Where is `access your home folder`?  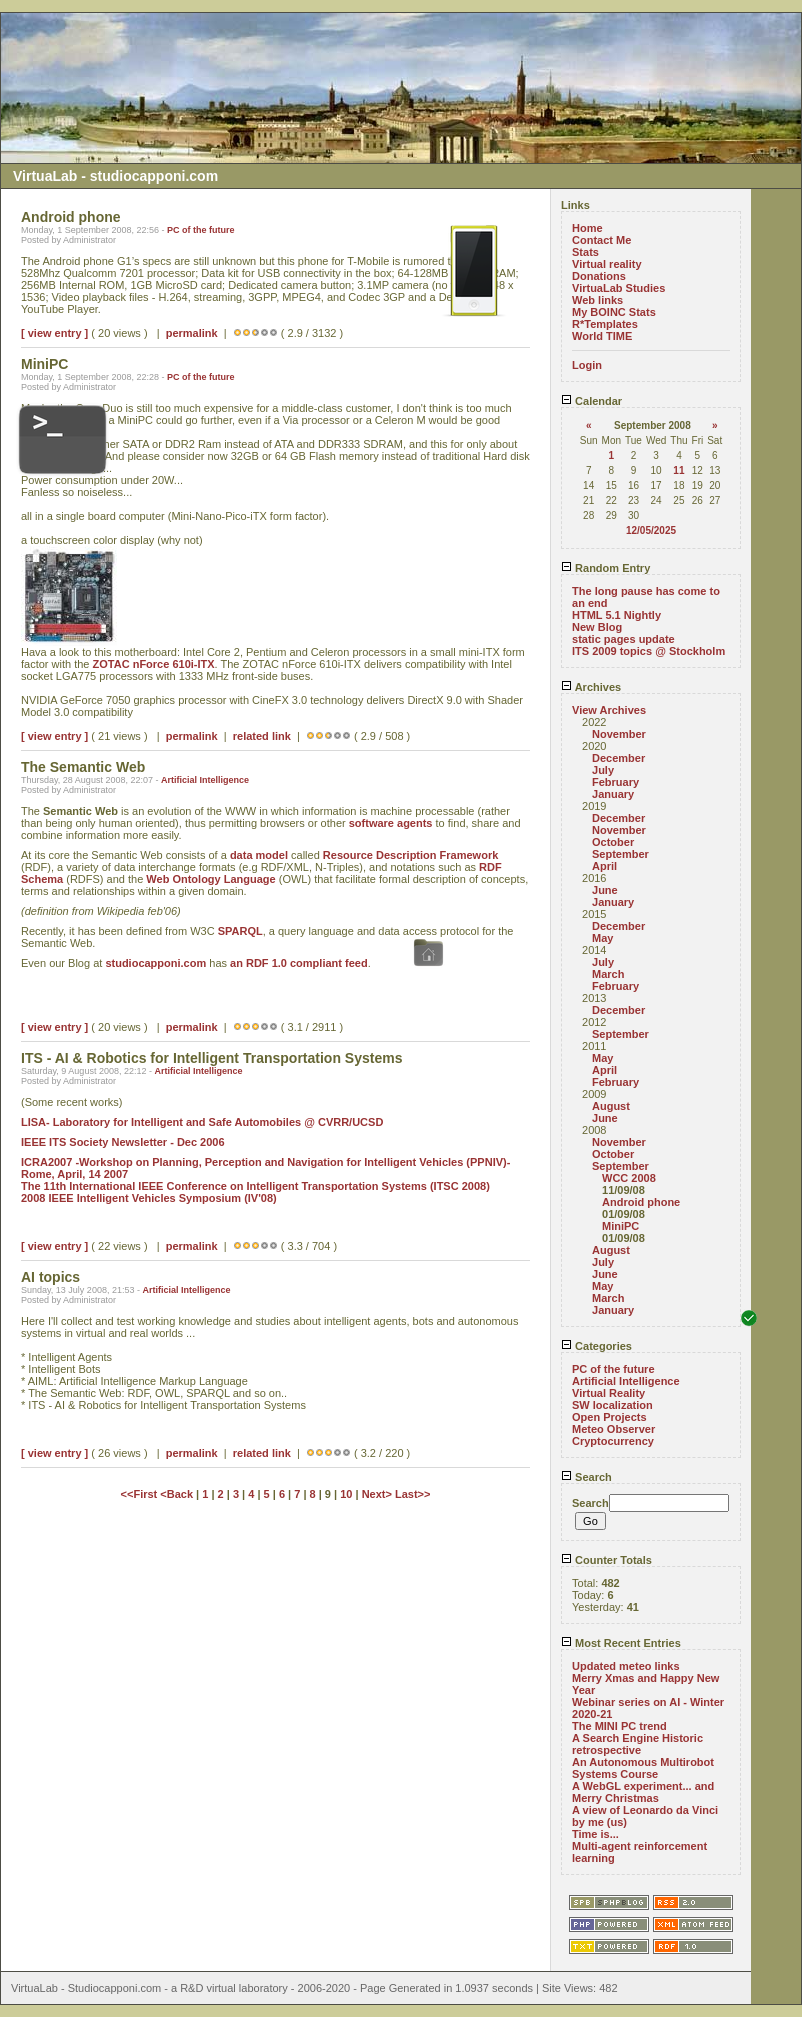
access your home folder is located at coordinates (428, 952).